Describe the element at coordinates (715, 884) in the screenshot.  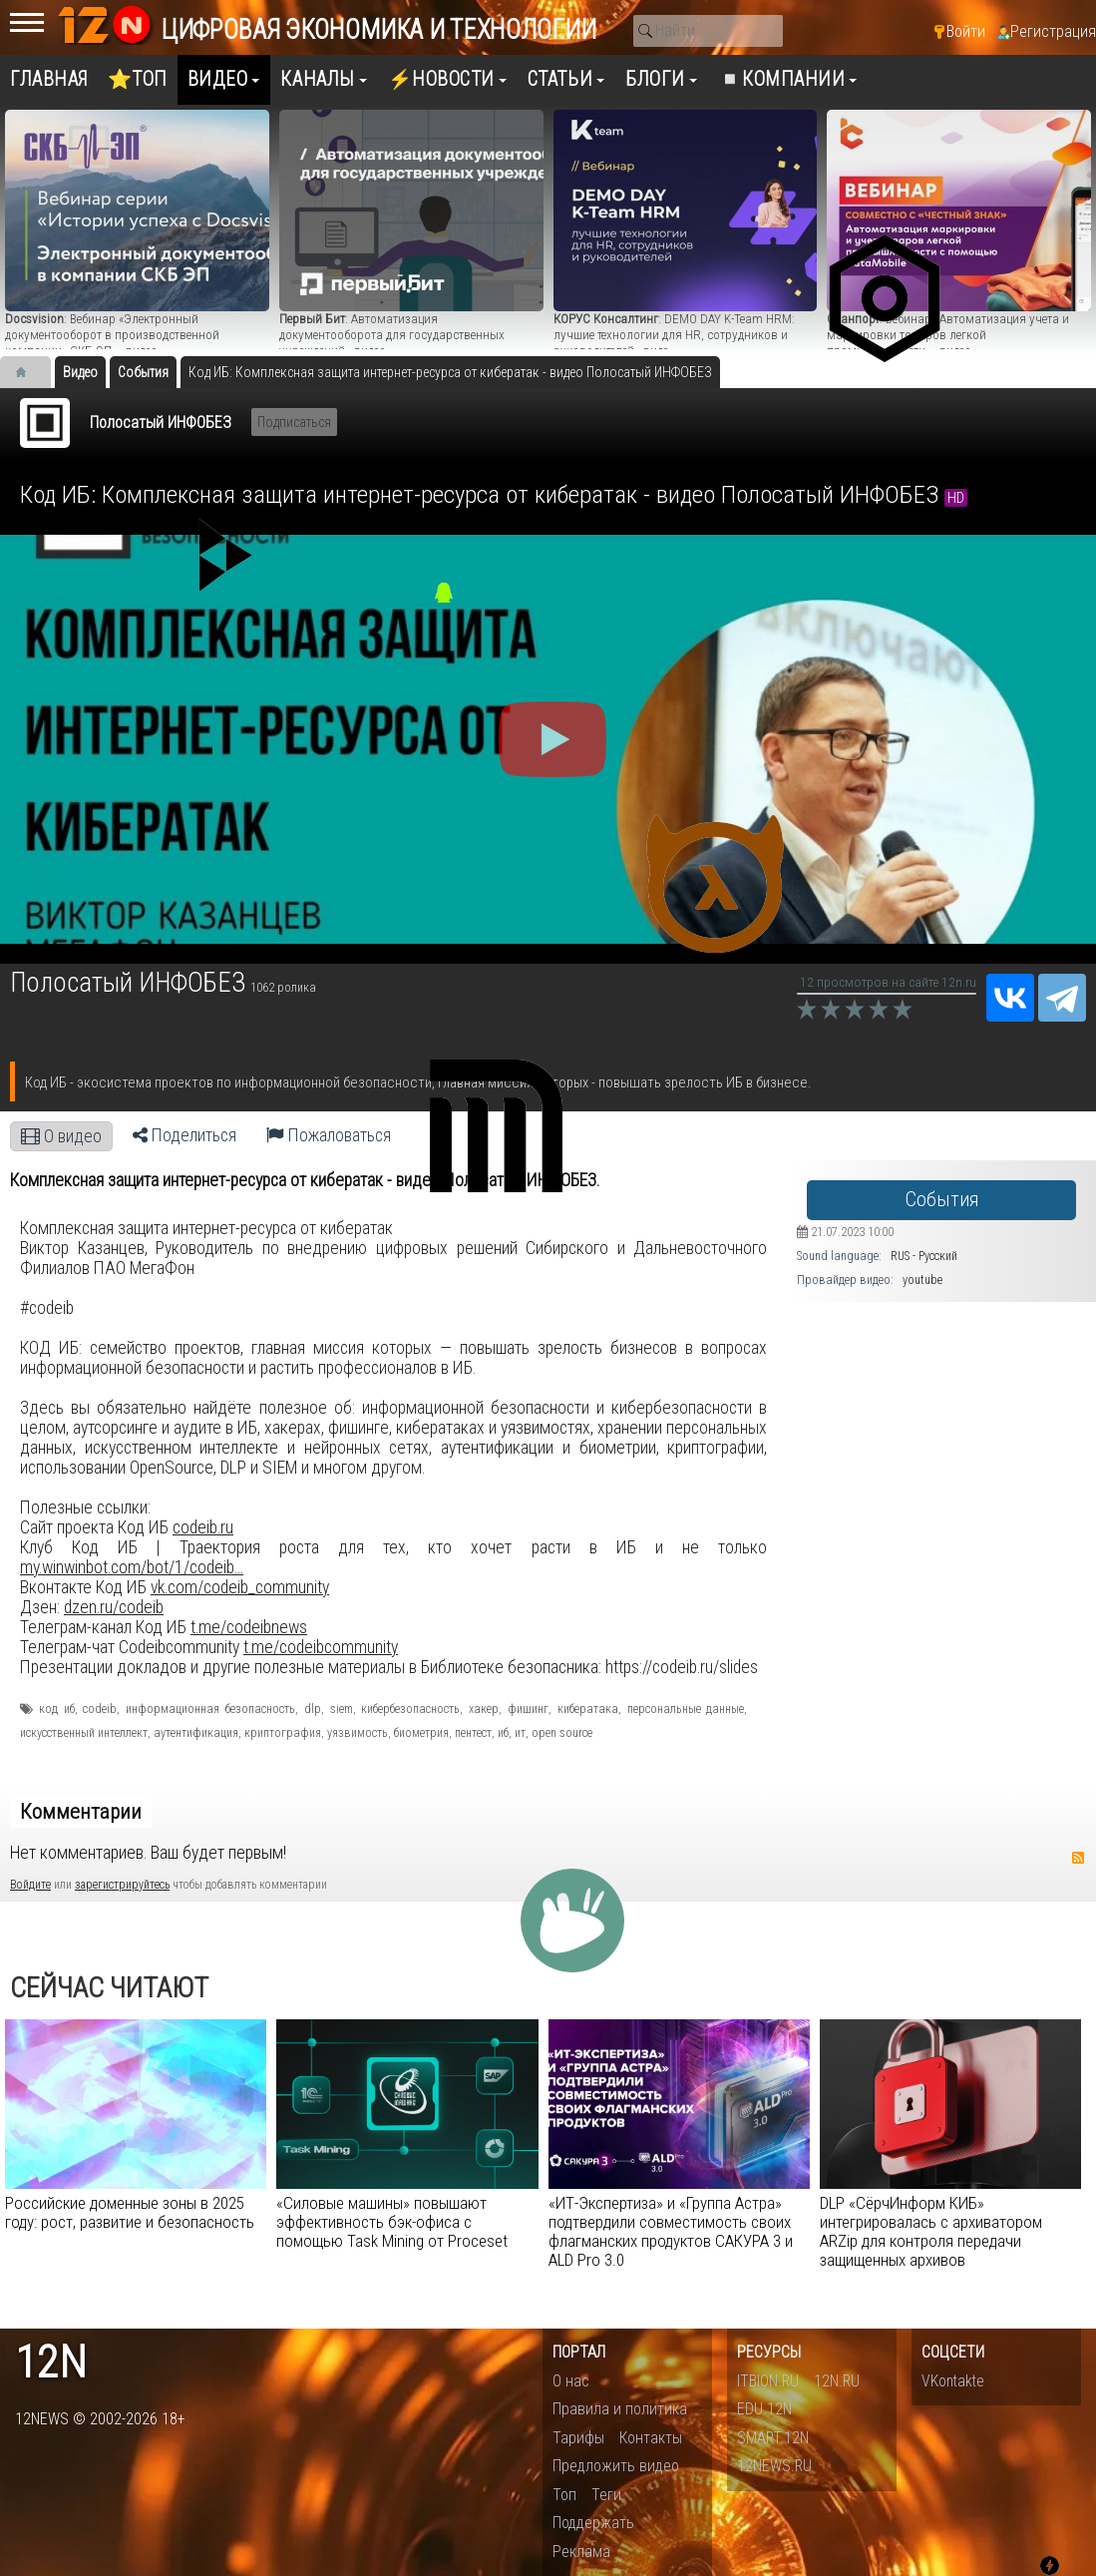
I see `hasura platform logo` at that location.